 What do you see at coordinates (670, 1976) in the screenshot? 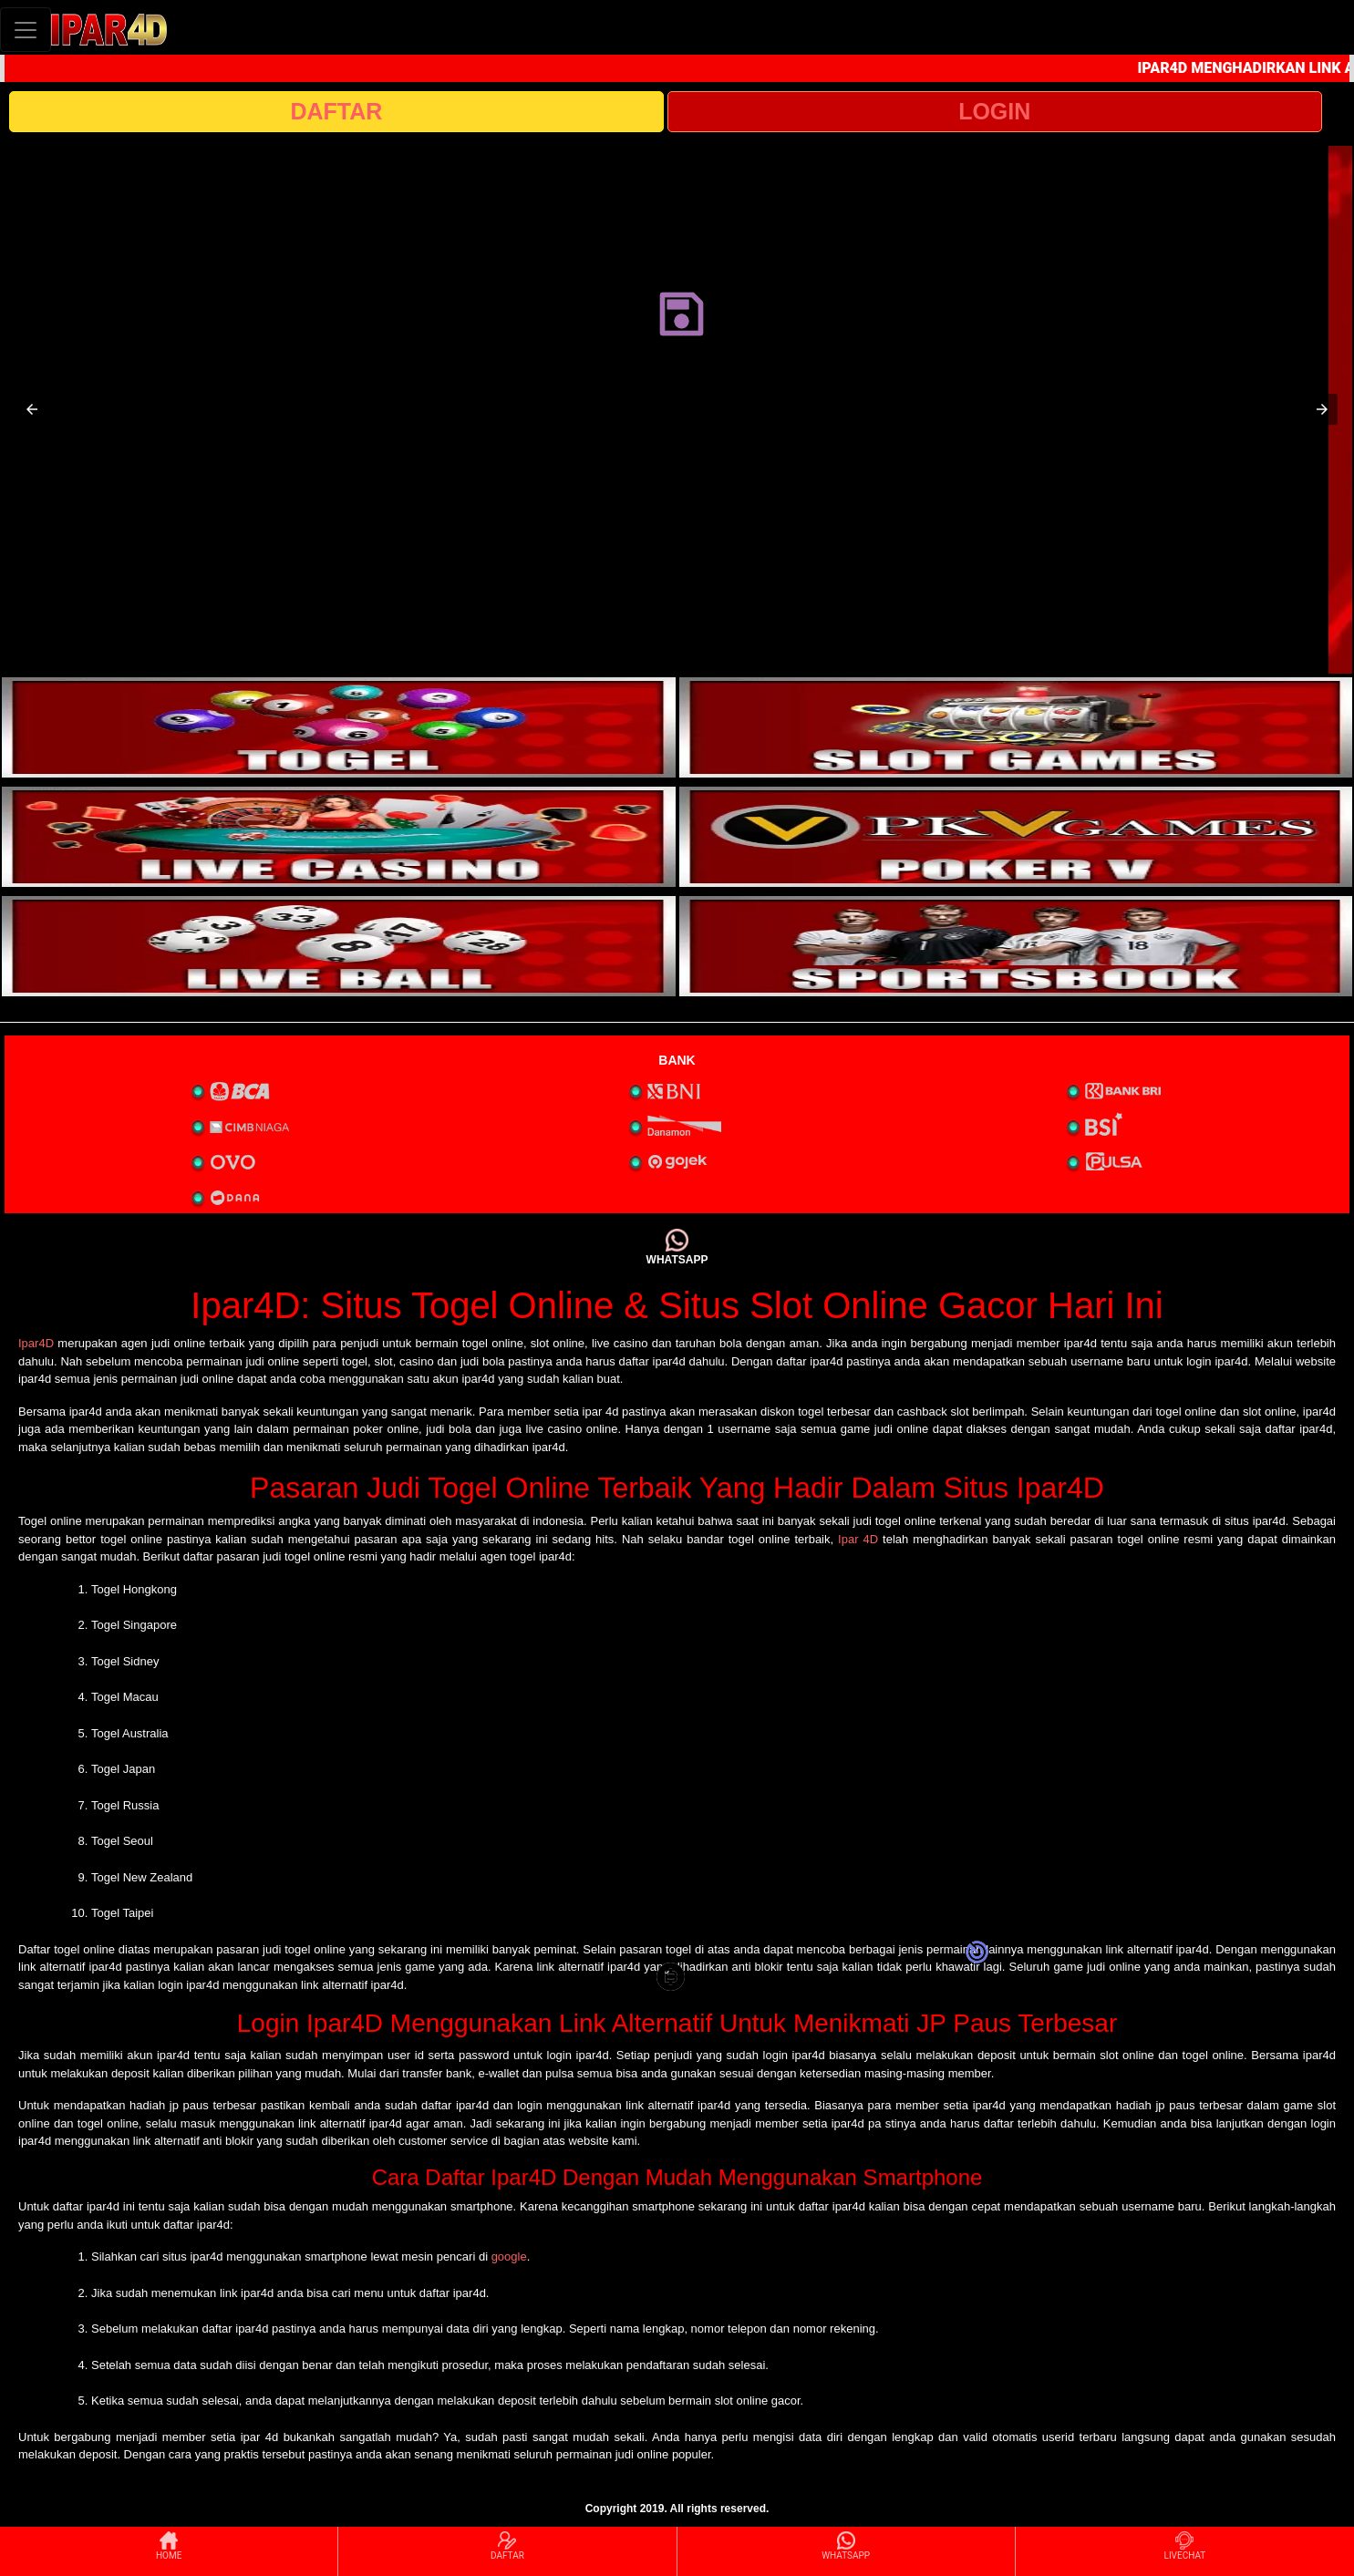
I see `bitcoin or cryptocurrency indicator` at bounding box center [670, 1976].